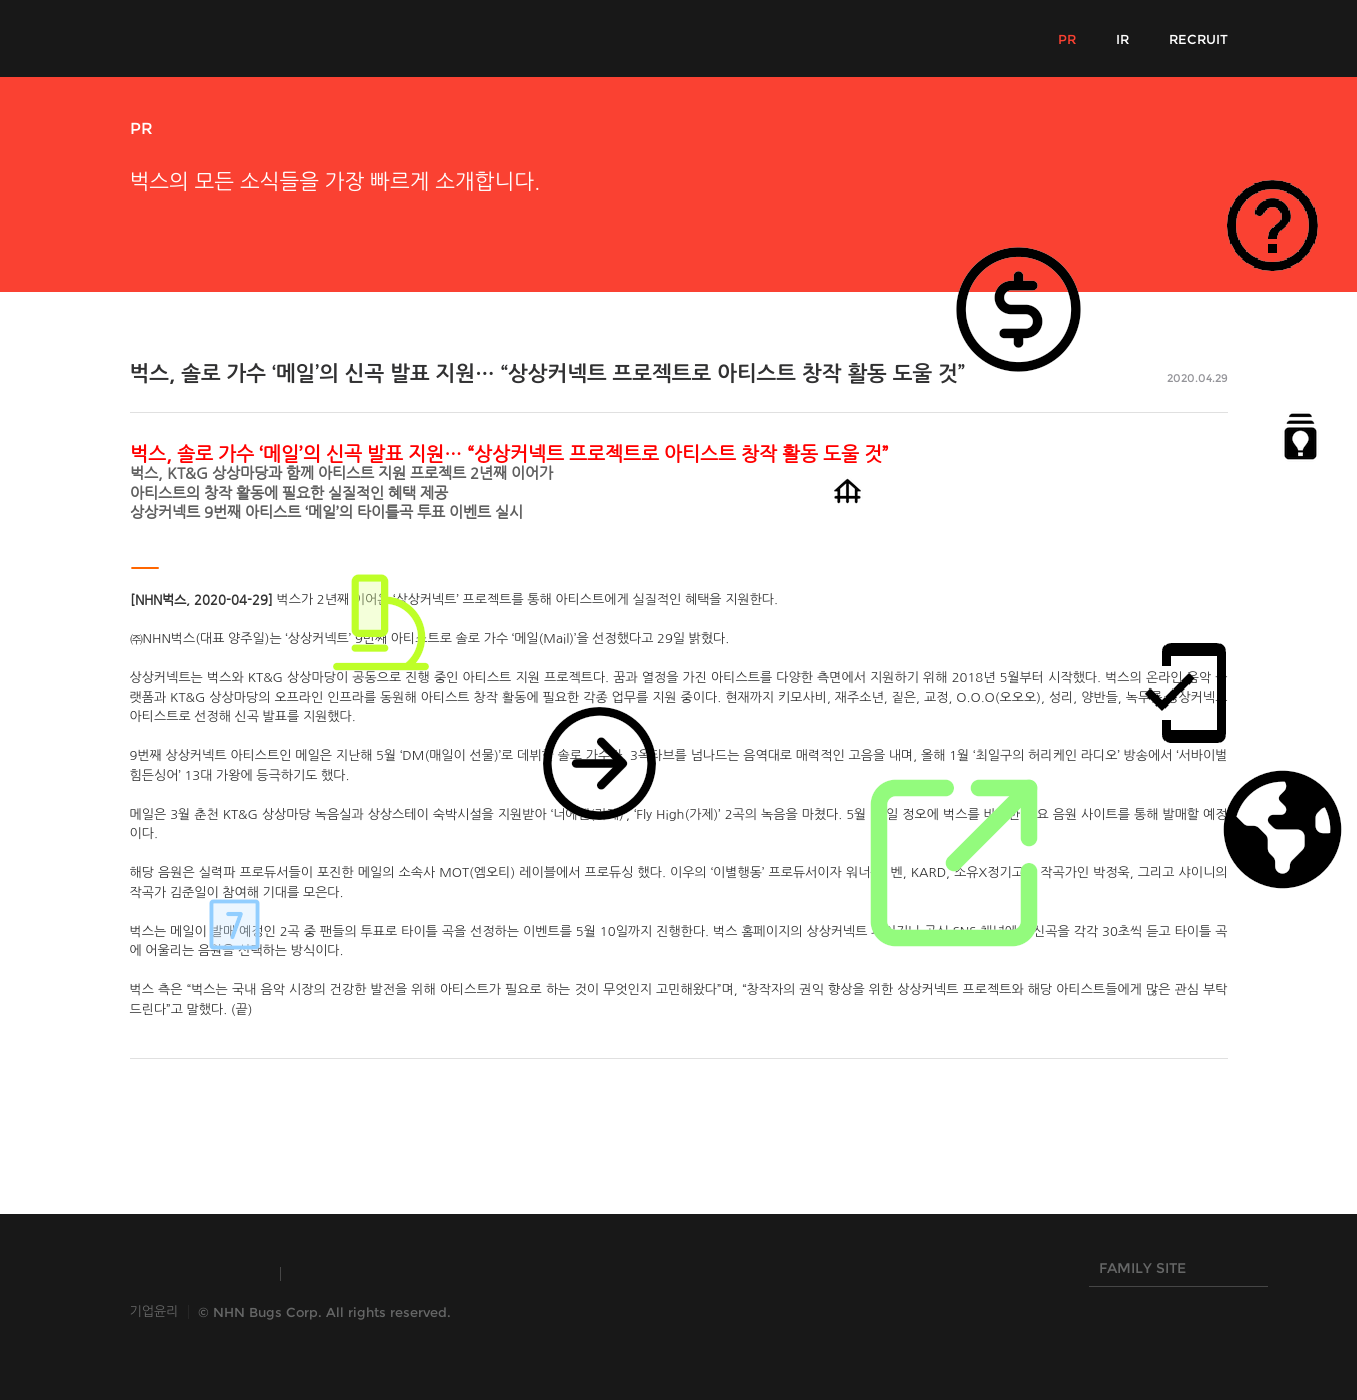 The height and width of the screenshot is (1400, 1357). I want to click on view batch prediction results, so click(1300, 436).